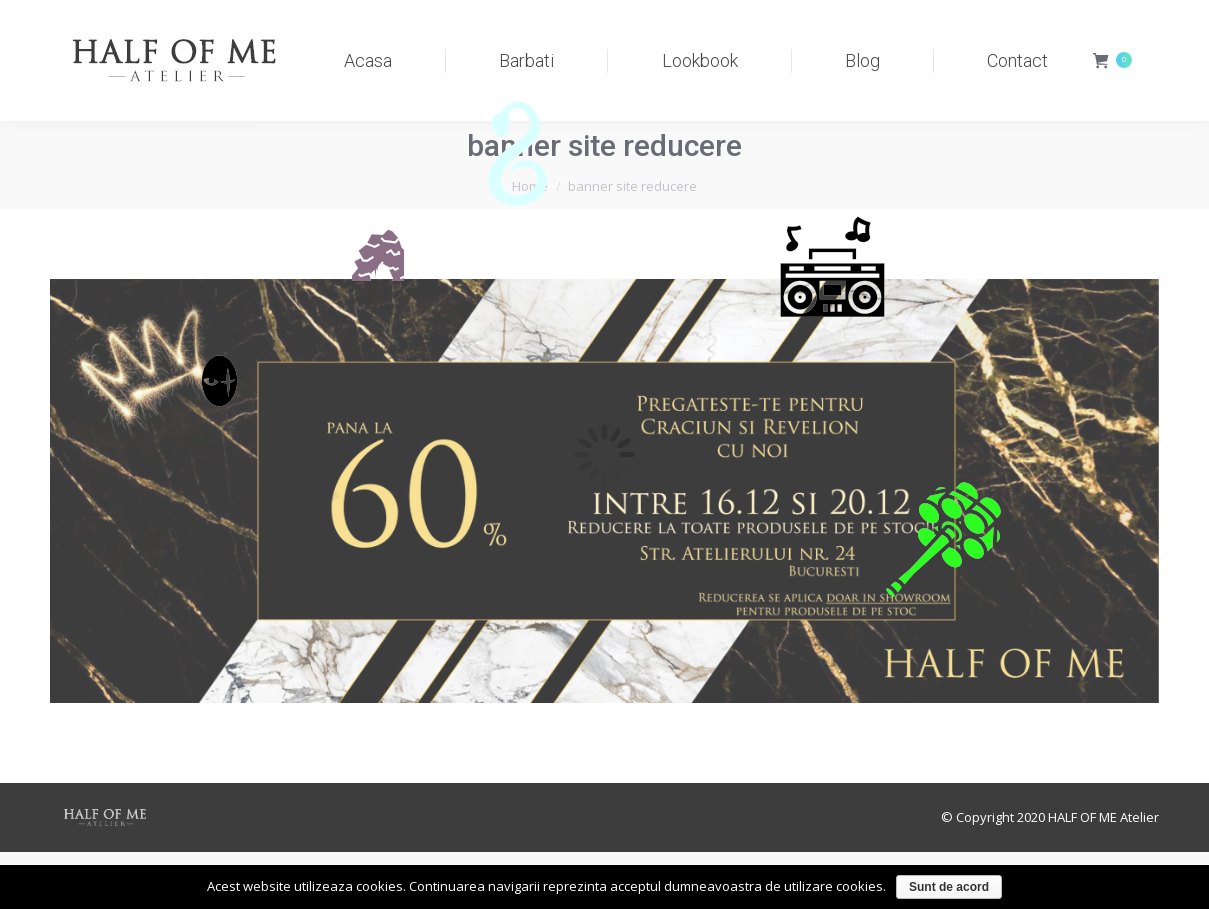  Describe the element at coordinates (517, 153) in the screenshot. I see `indicates poison status effect on character` at that location.